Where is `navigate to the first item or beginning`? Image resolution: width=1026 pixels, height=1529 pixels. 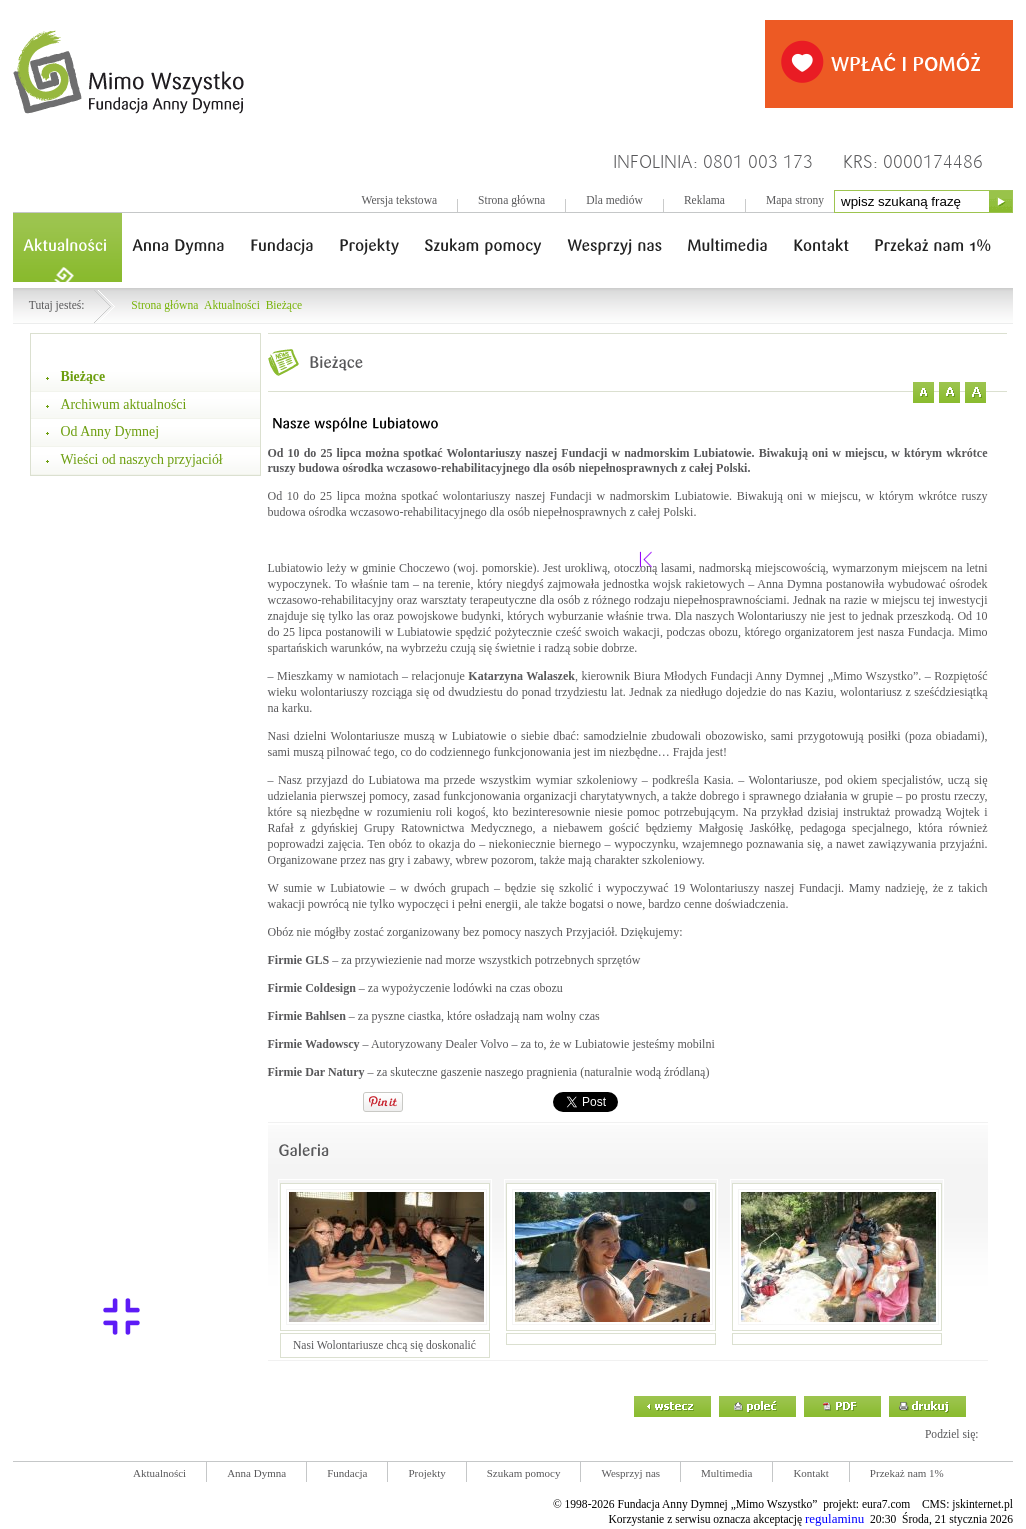
navigate to the first item or beginning is located at coordinates (645, 559).